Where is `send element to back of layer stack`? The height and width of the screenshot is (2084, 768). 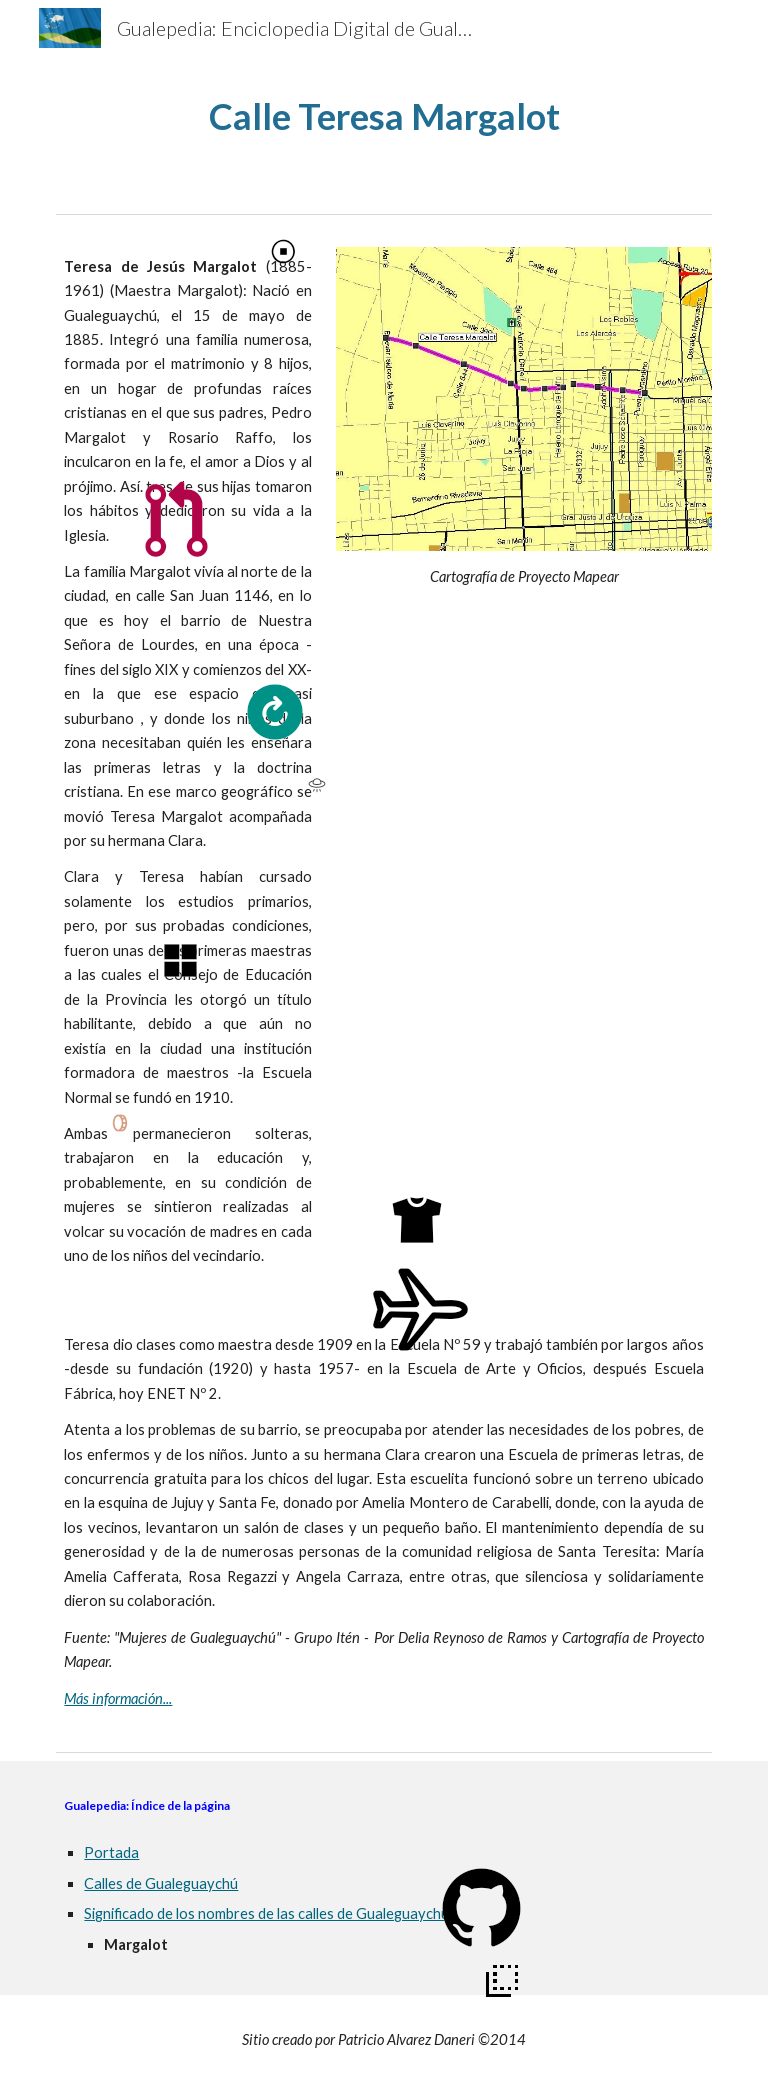 send element to back of layer stack is located at coordinates (502, 1981).